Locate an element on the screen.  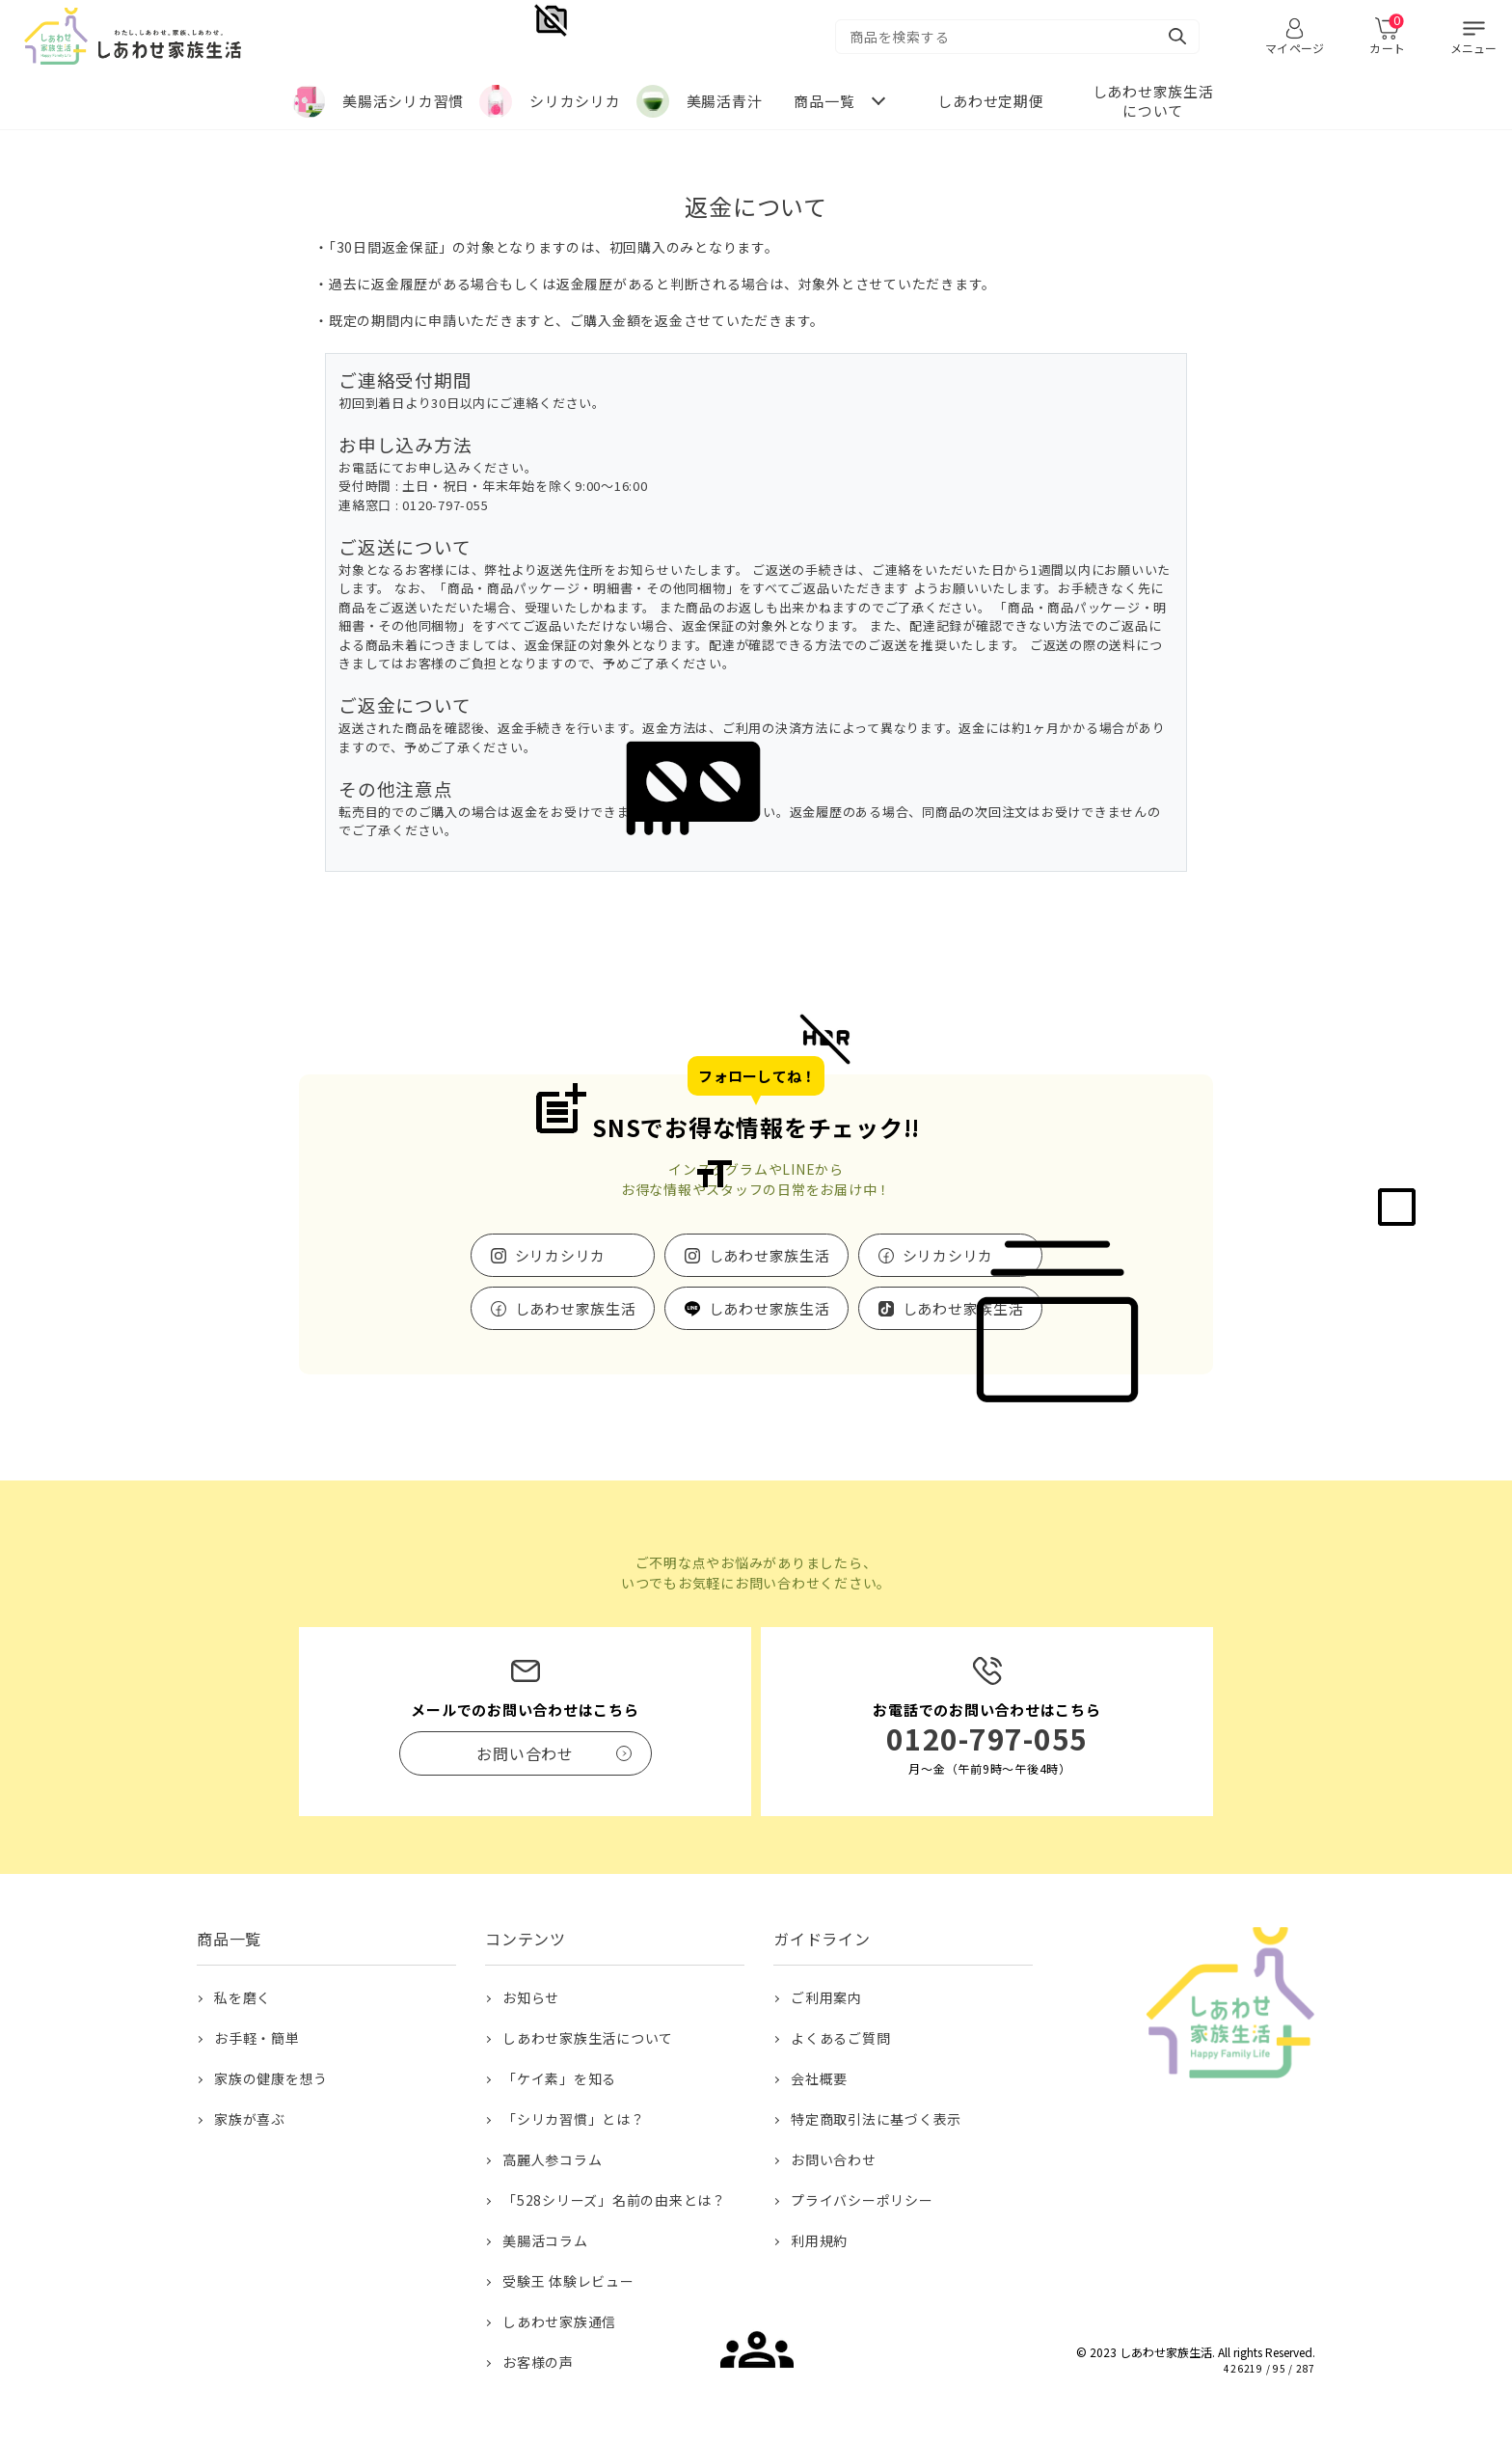
disable HDR mode for photos is located at coordinates (826, 1038).